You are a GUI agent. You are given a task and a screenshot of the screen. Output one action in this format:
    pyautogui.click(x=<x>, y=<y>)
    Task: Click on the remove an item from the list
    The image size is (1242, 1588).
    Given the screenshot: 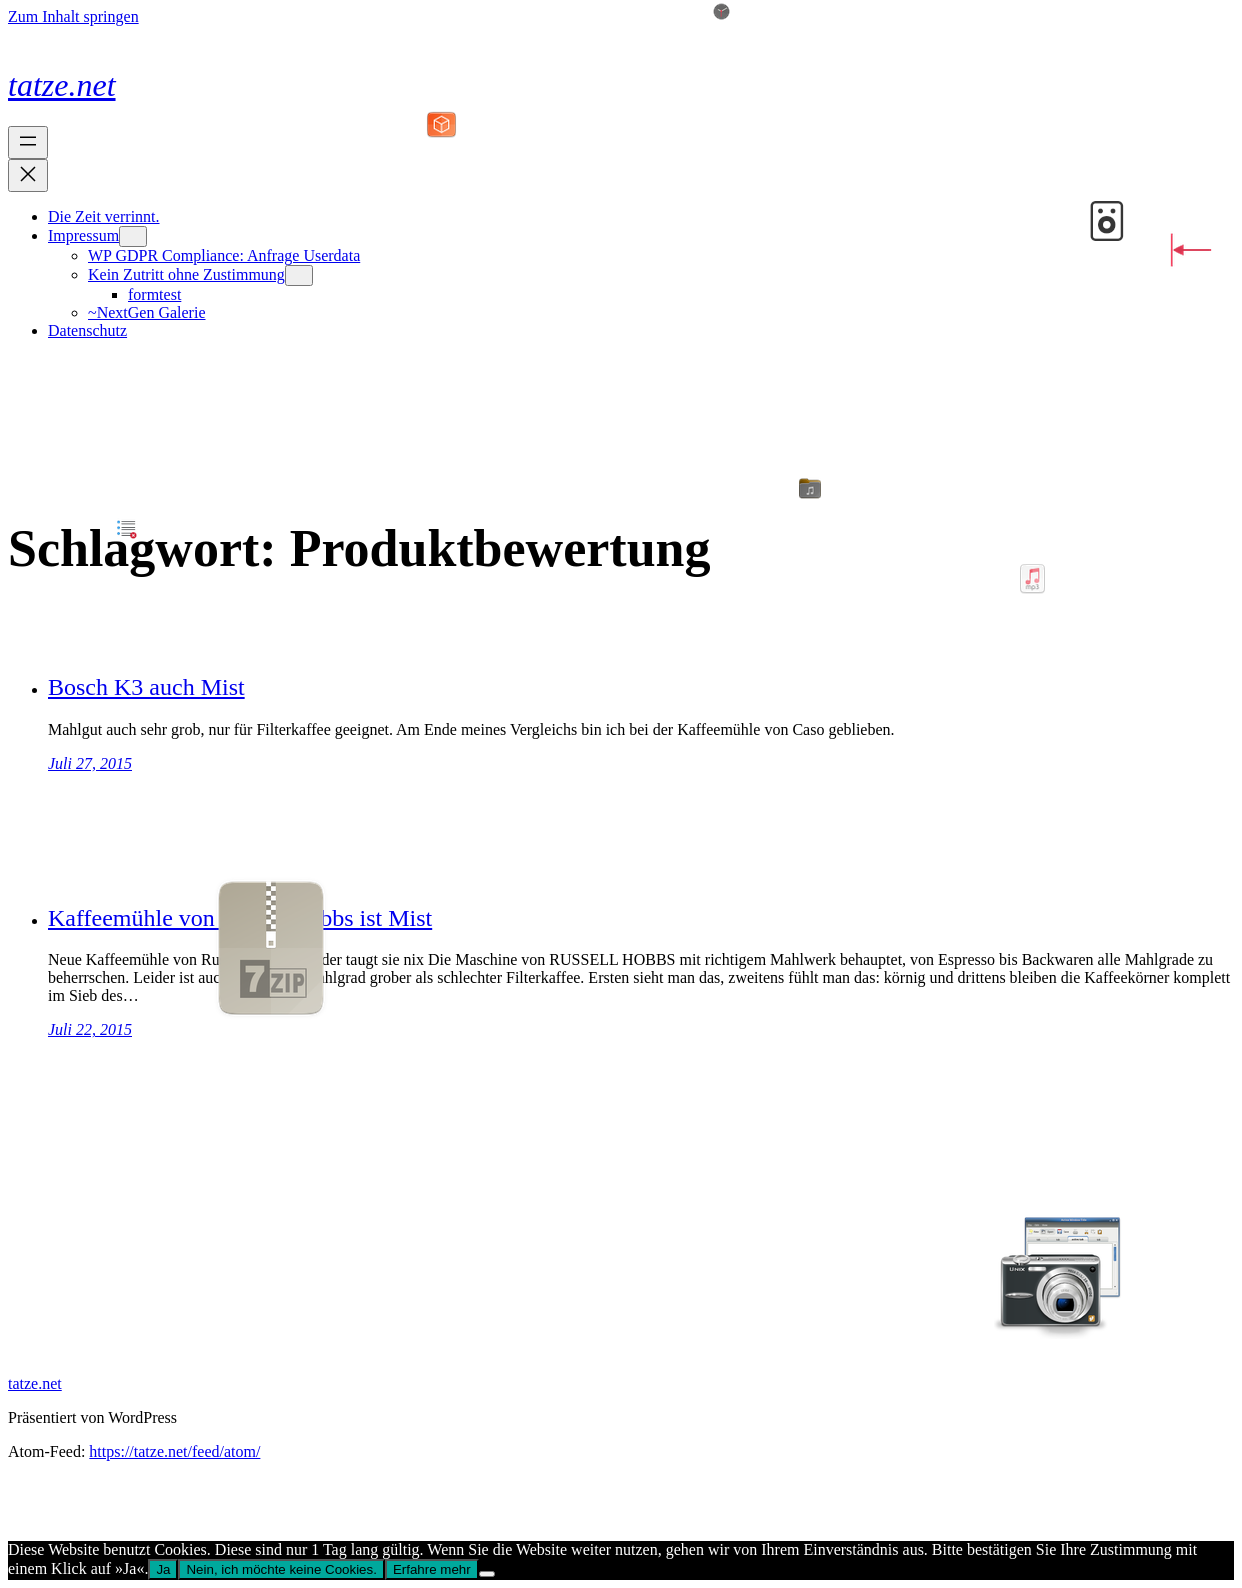 What is the action you would take?
    pyautogui.click(x=126, y=528)
    